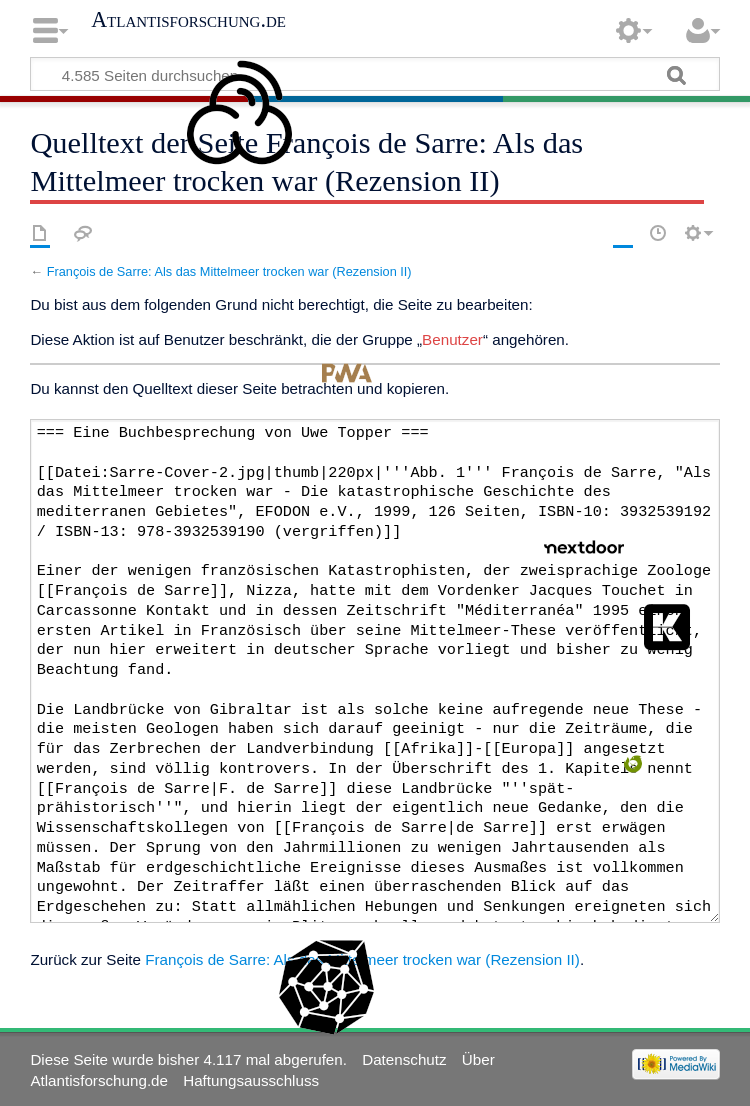 This screenshot has width=750, height=1106. What do you see at coordinates (239, 112) in the screenshot?
I see `sonarqube cloud logo` at bounding box center [239, 112].